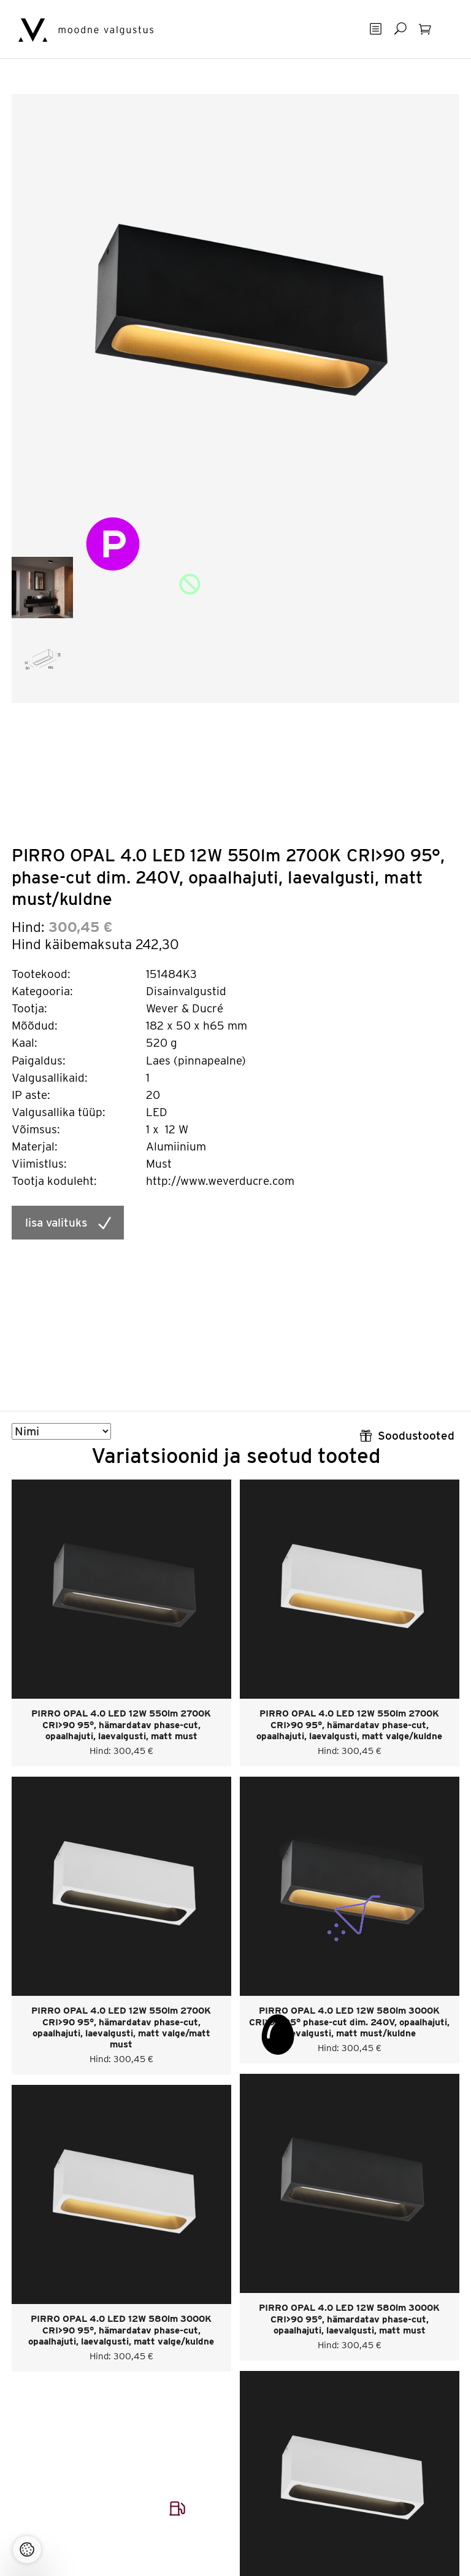  I want to click on shower or bathroom amenity indicator, so click(353, 1915).